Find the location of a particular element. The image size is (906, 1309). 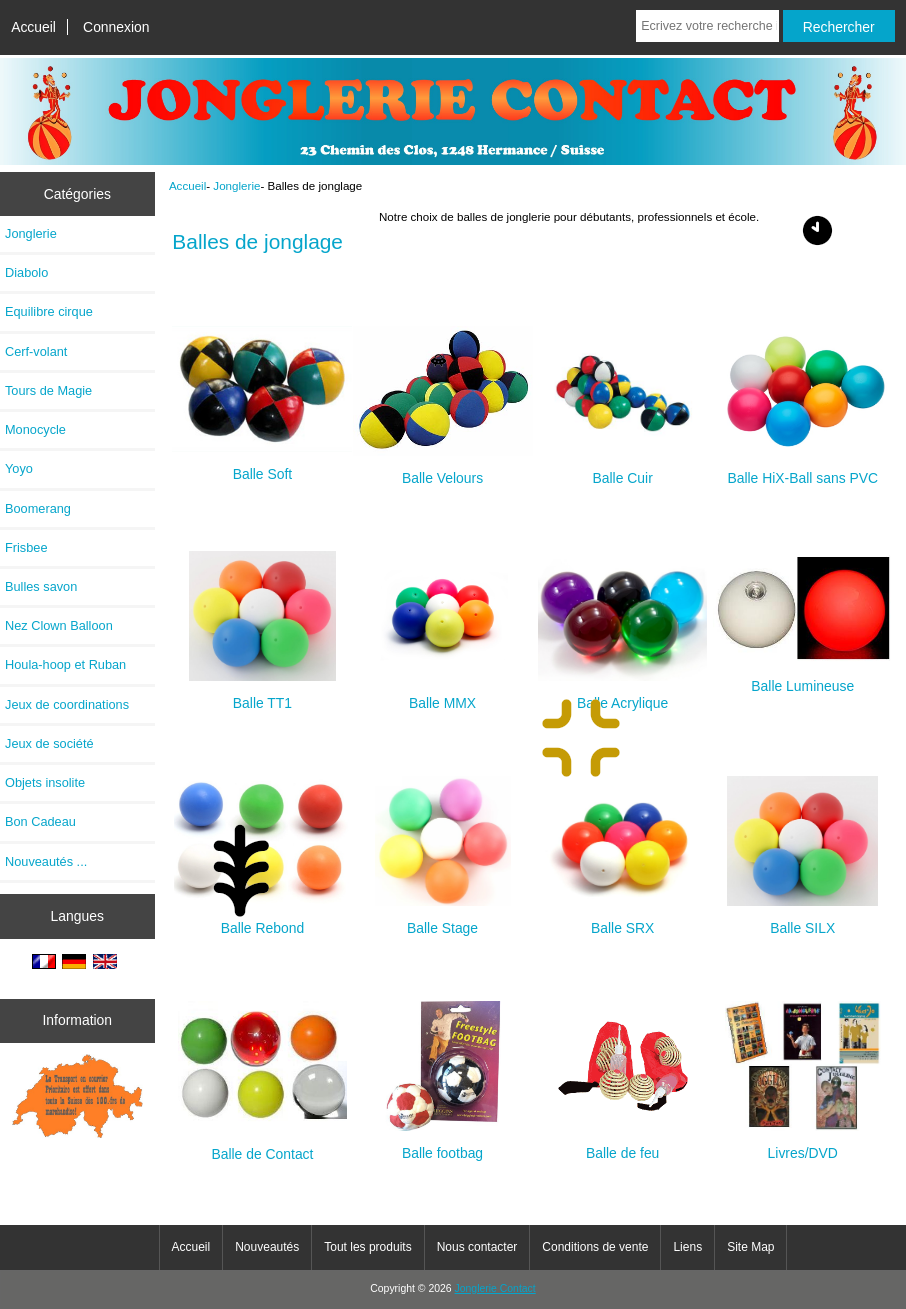

indicates the current time is 10 o'clock is located at coordinates (817, 230).